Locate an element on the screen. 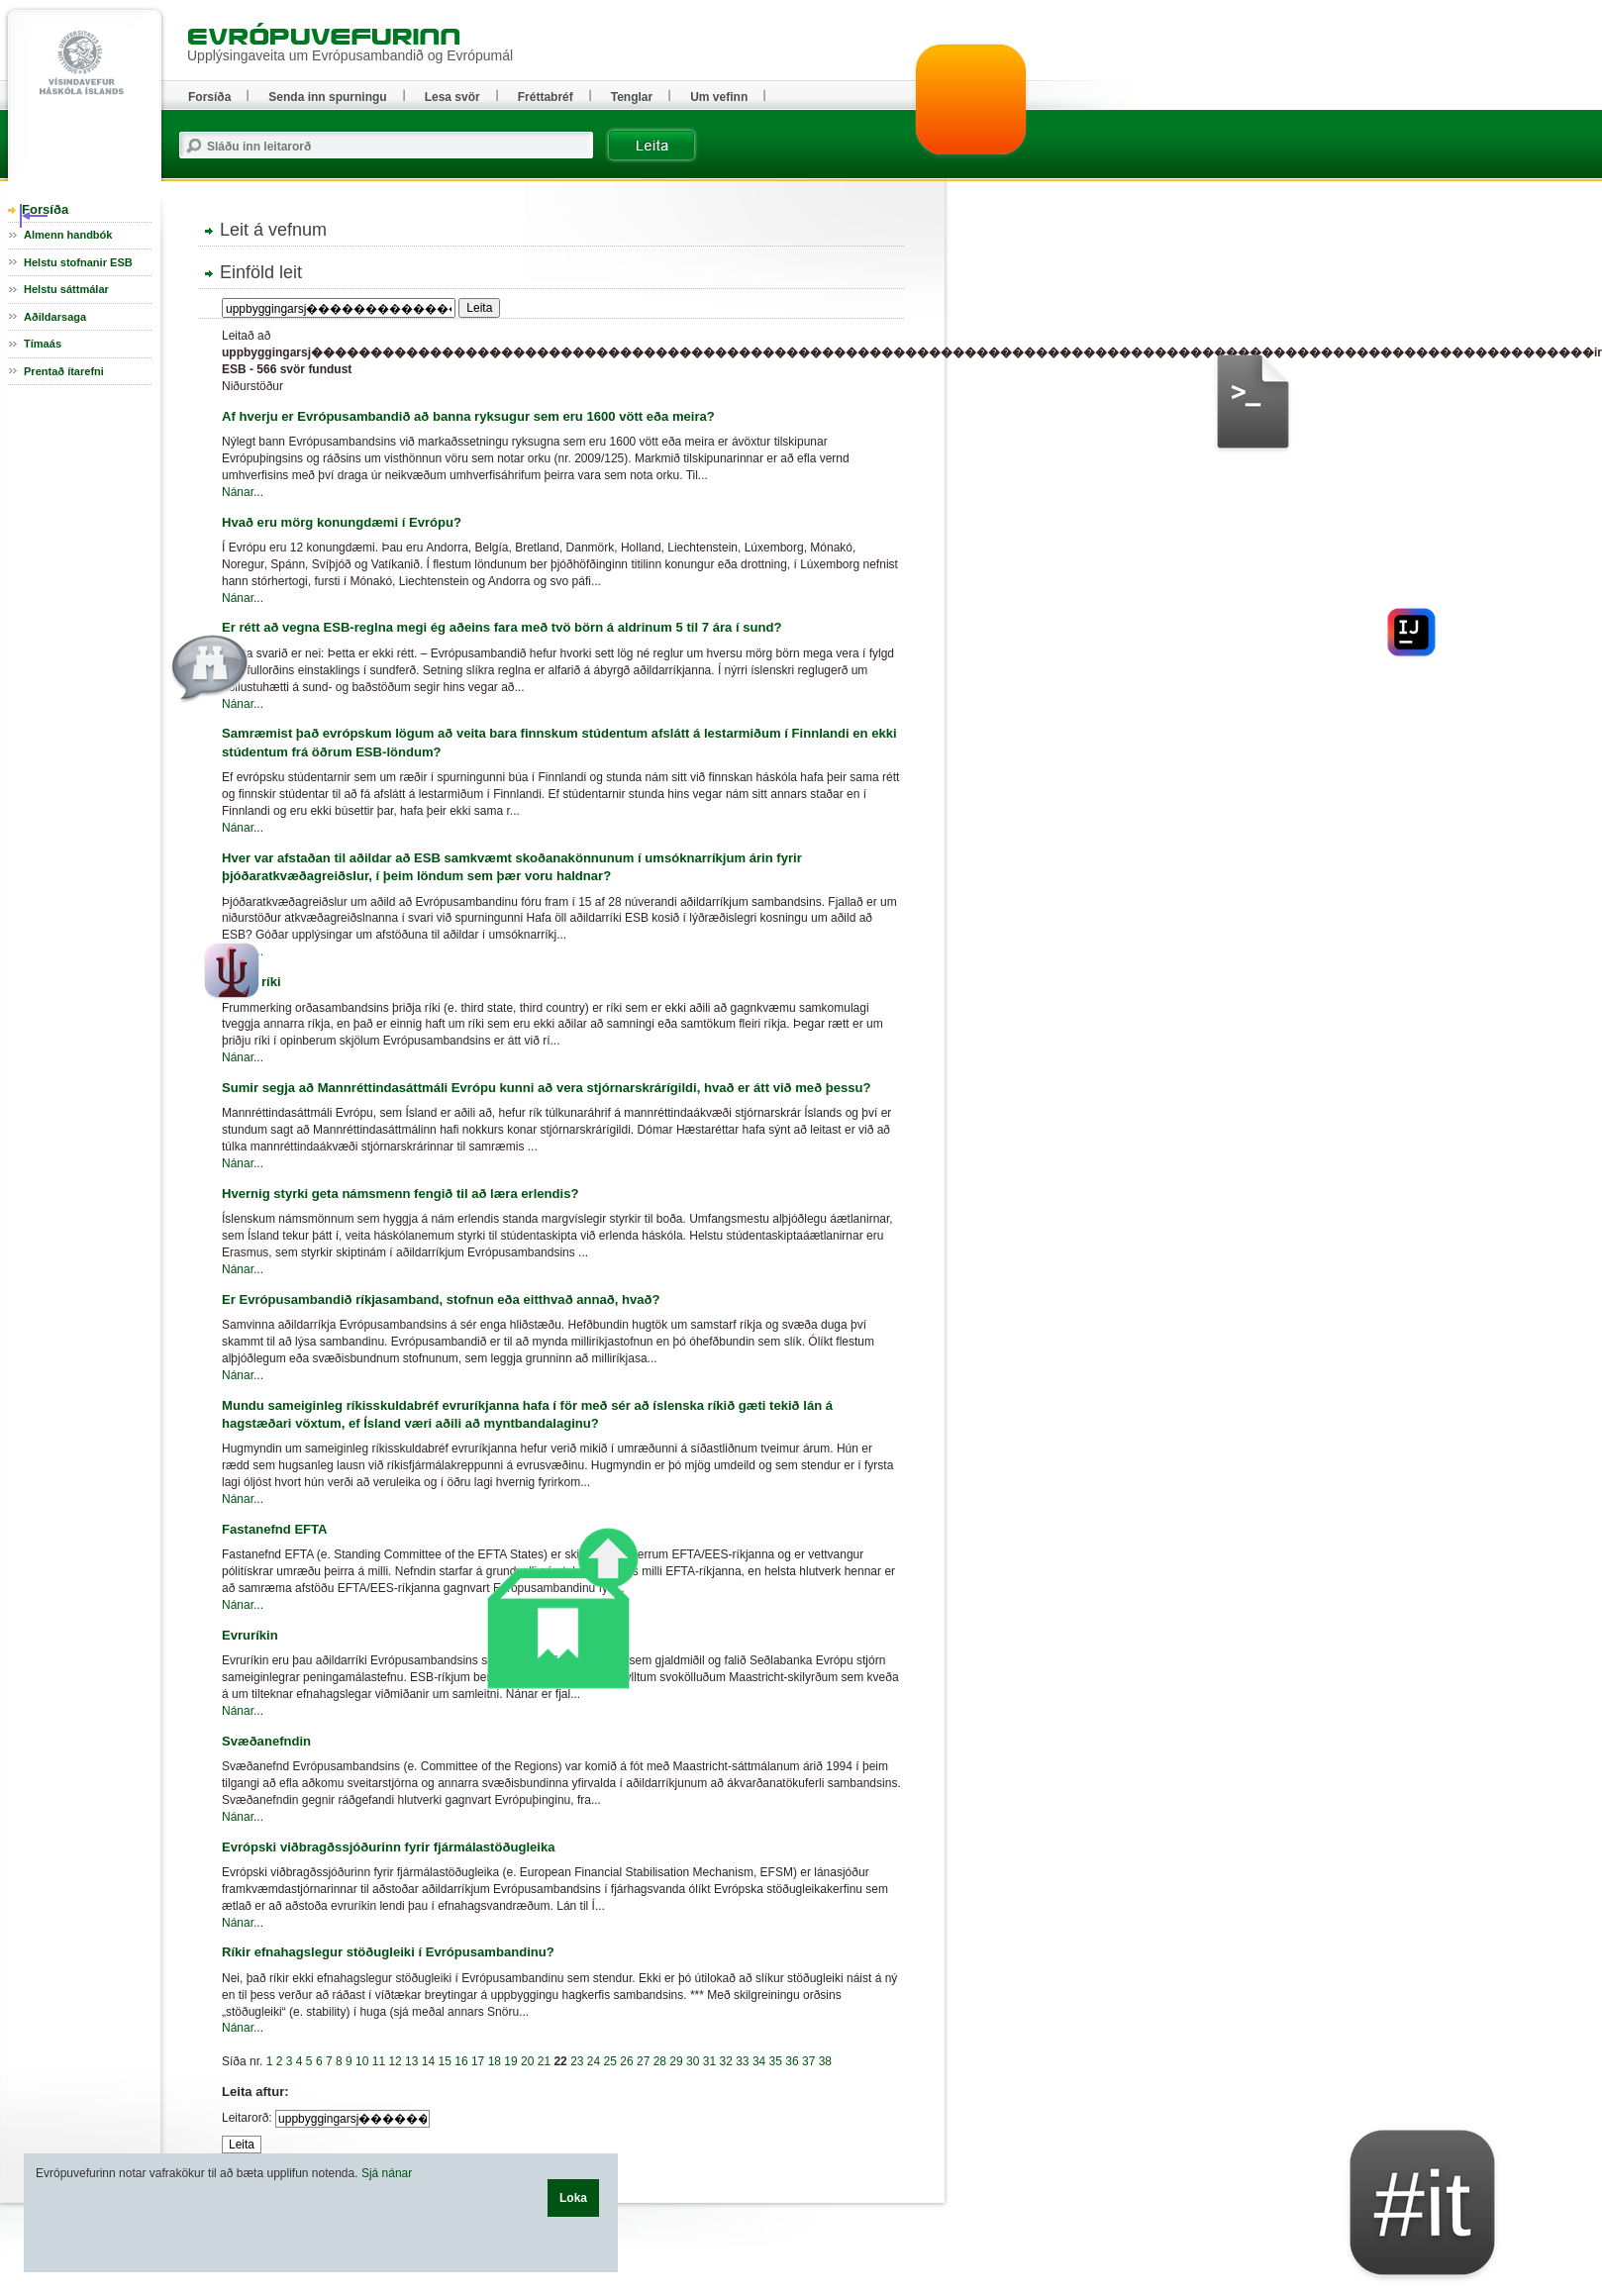  open hydrus network media management application is located at coordinates (232, 970).